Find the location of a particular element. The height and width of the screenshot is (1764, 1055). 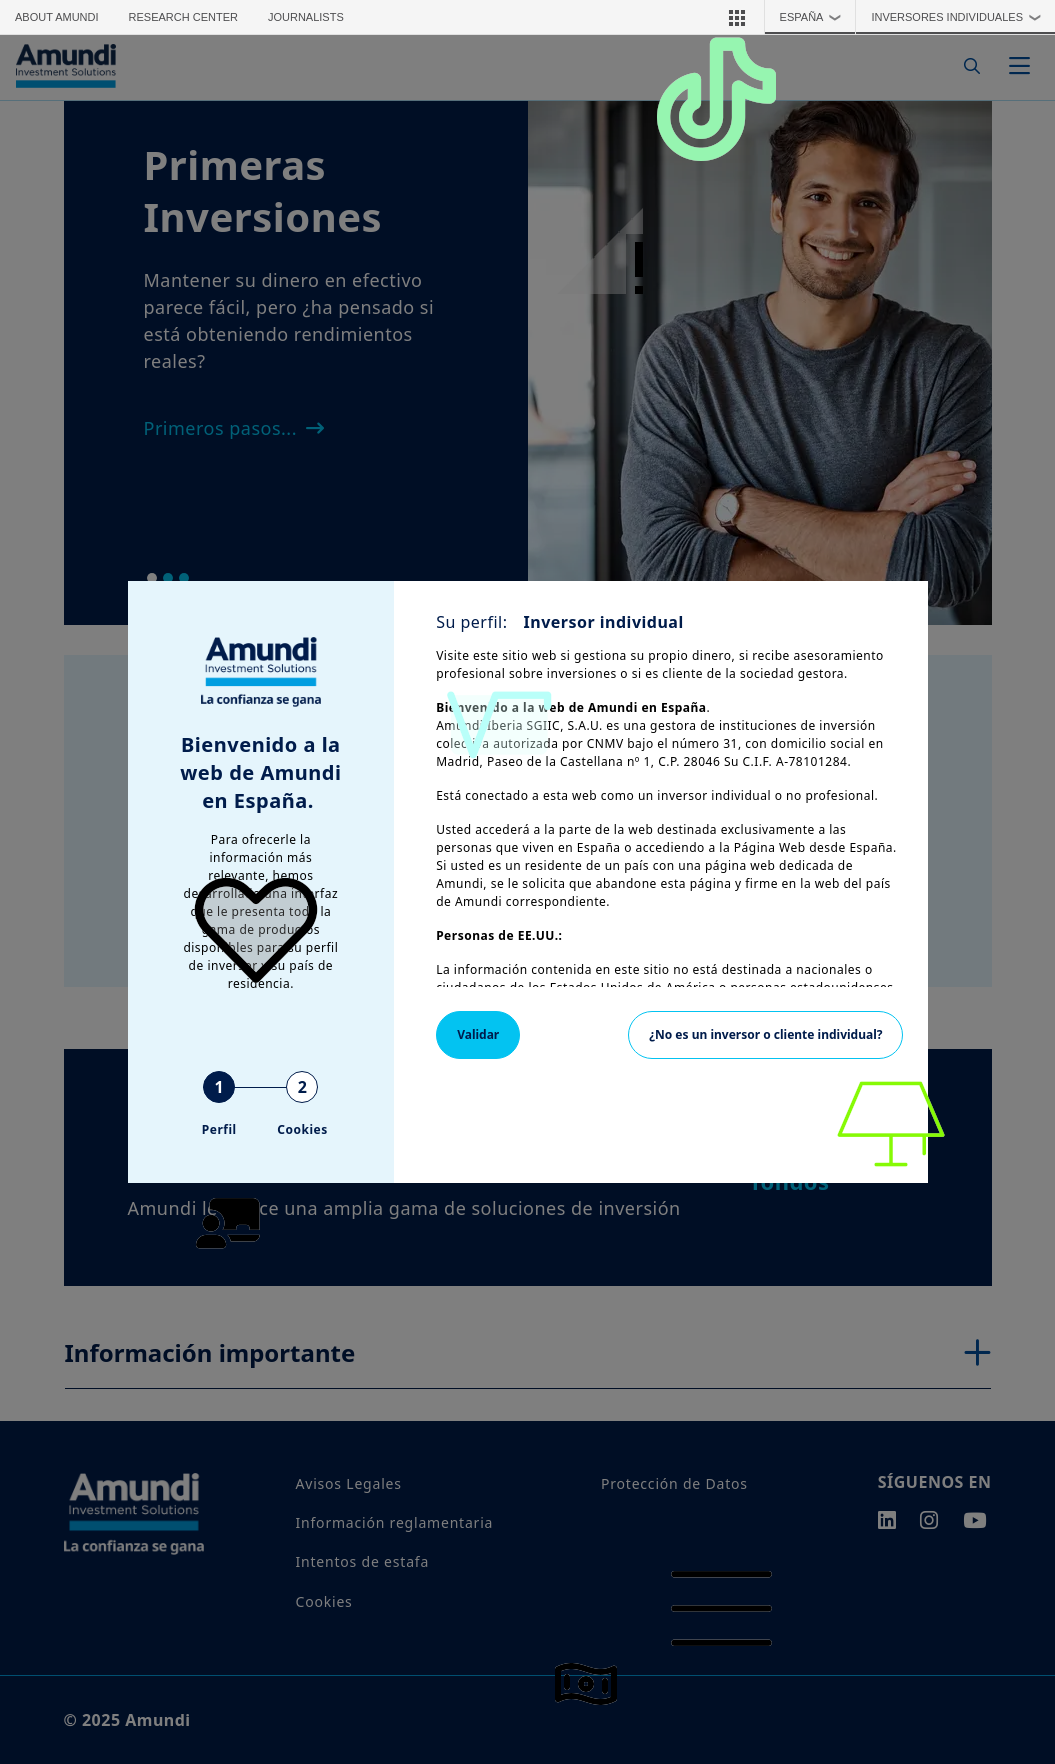

indicates no cellular signal with no internet connection is located at coordinates (600, 251).